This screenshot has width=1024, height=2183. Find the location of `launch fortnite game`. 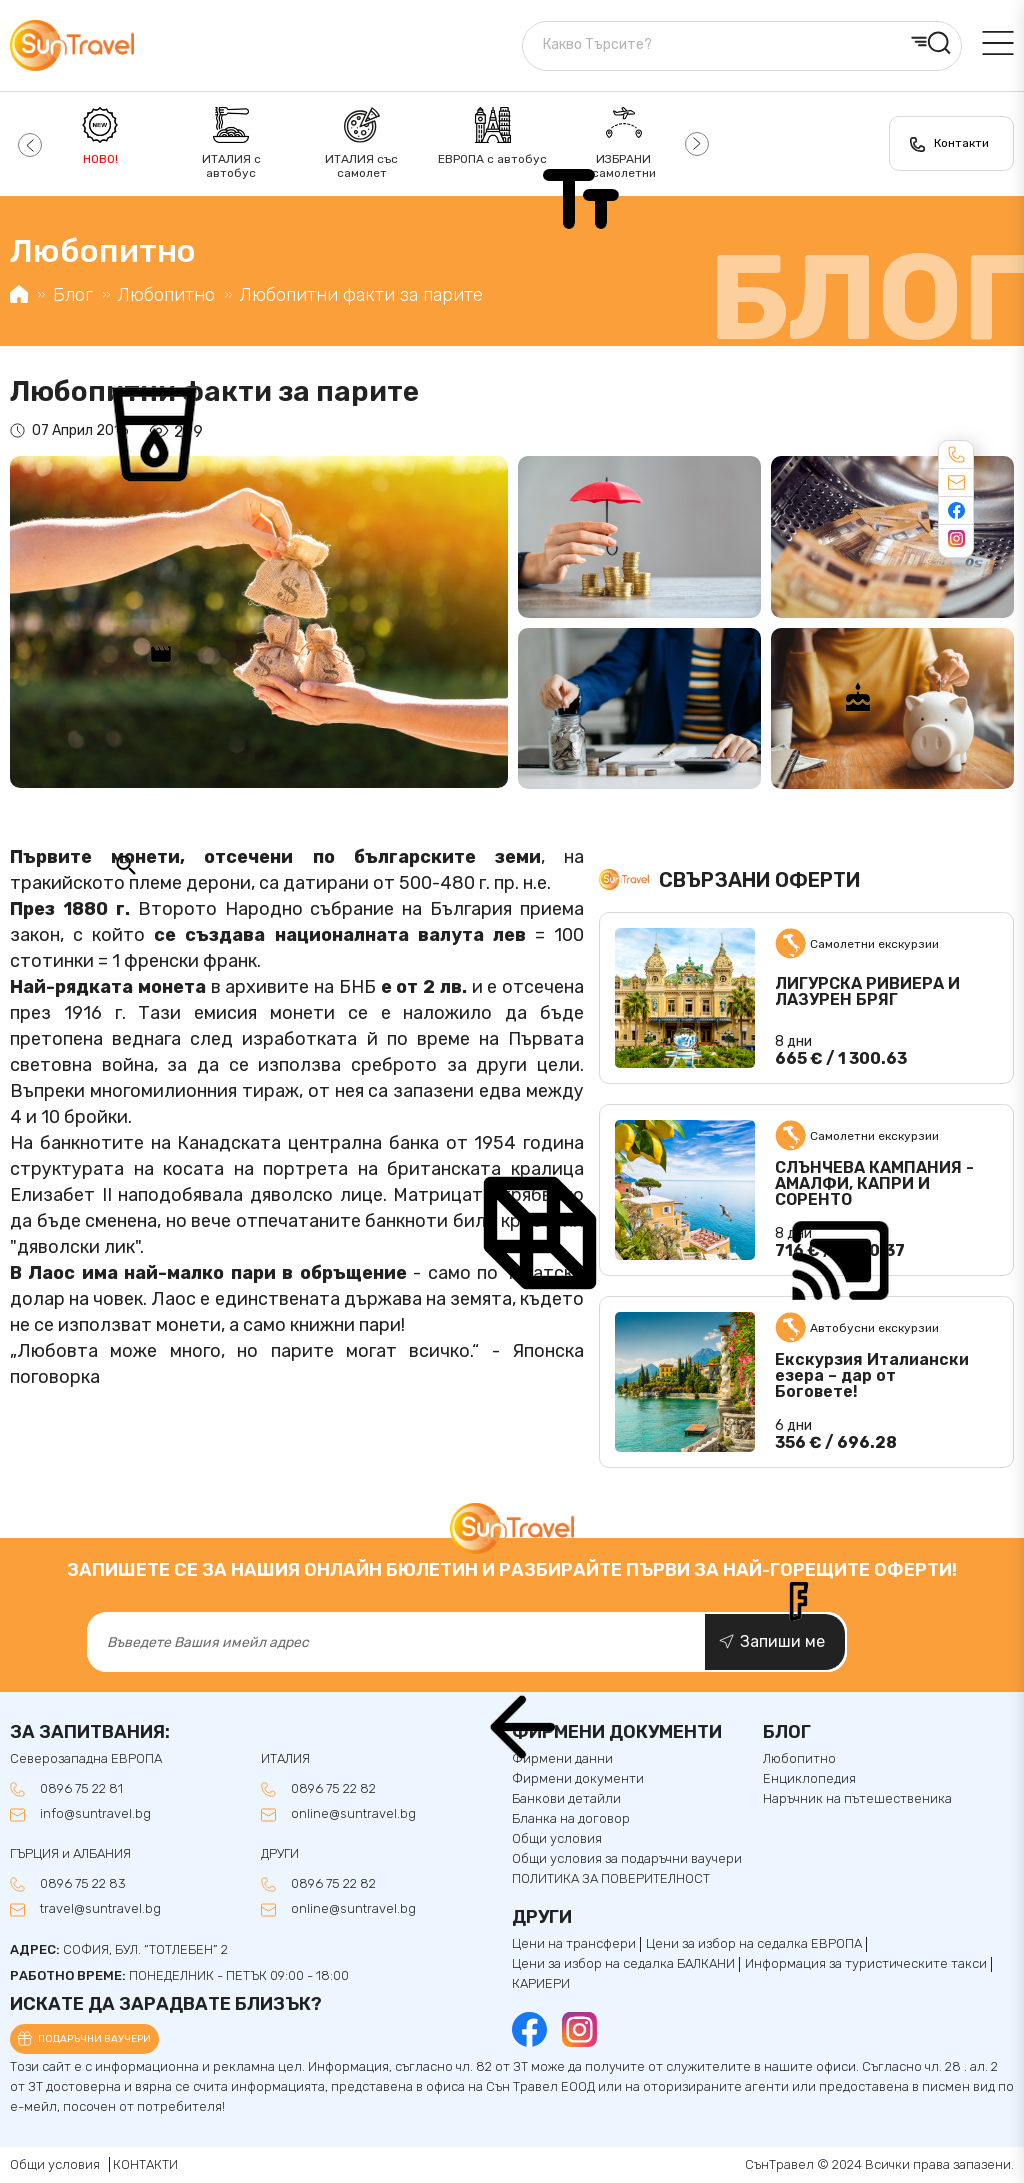

launch fortnite game is located at coordinates (799, 1601).